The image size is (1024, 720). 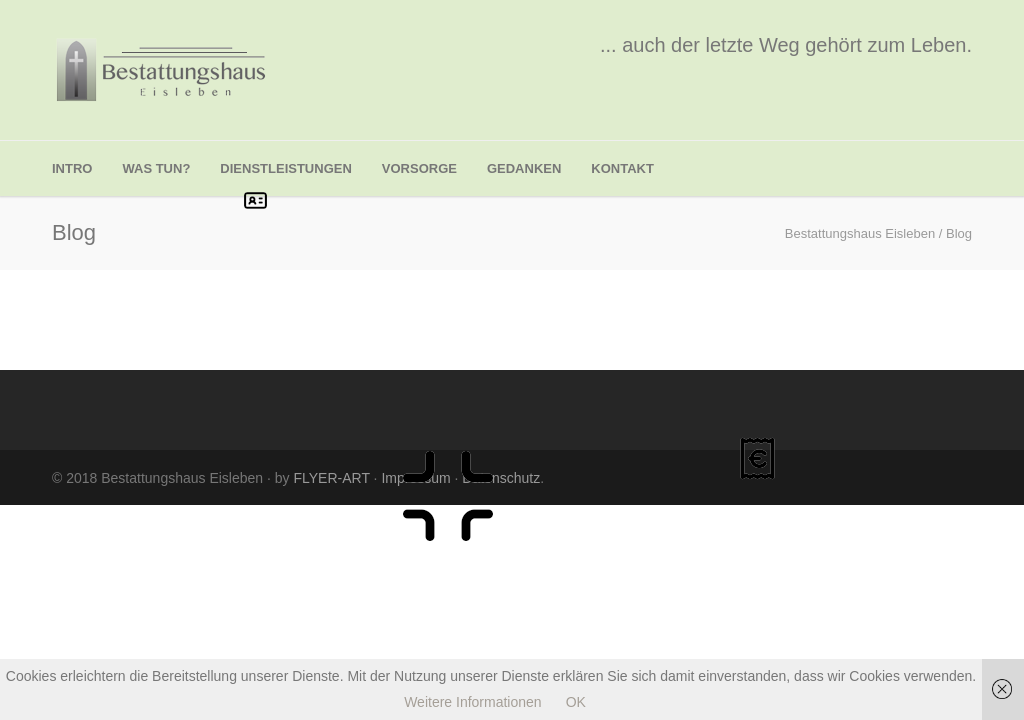 What do you see at coordinates (757, 458) in the screenshot?
I see `view euro transaction receipt` at bounding box center [757, 458].